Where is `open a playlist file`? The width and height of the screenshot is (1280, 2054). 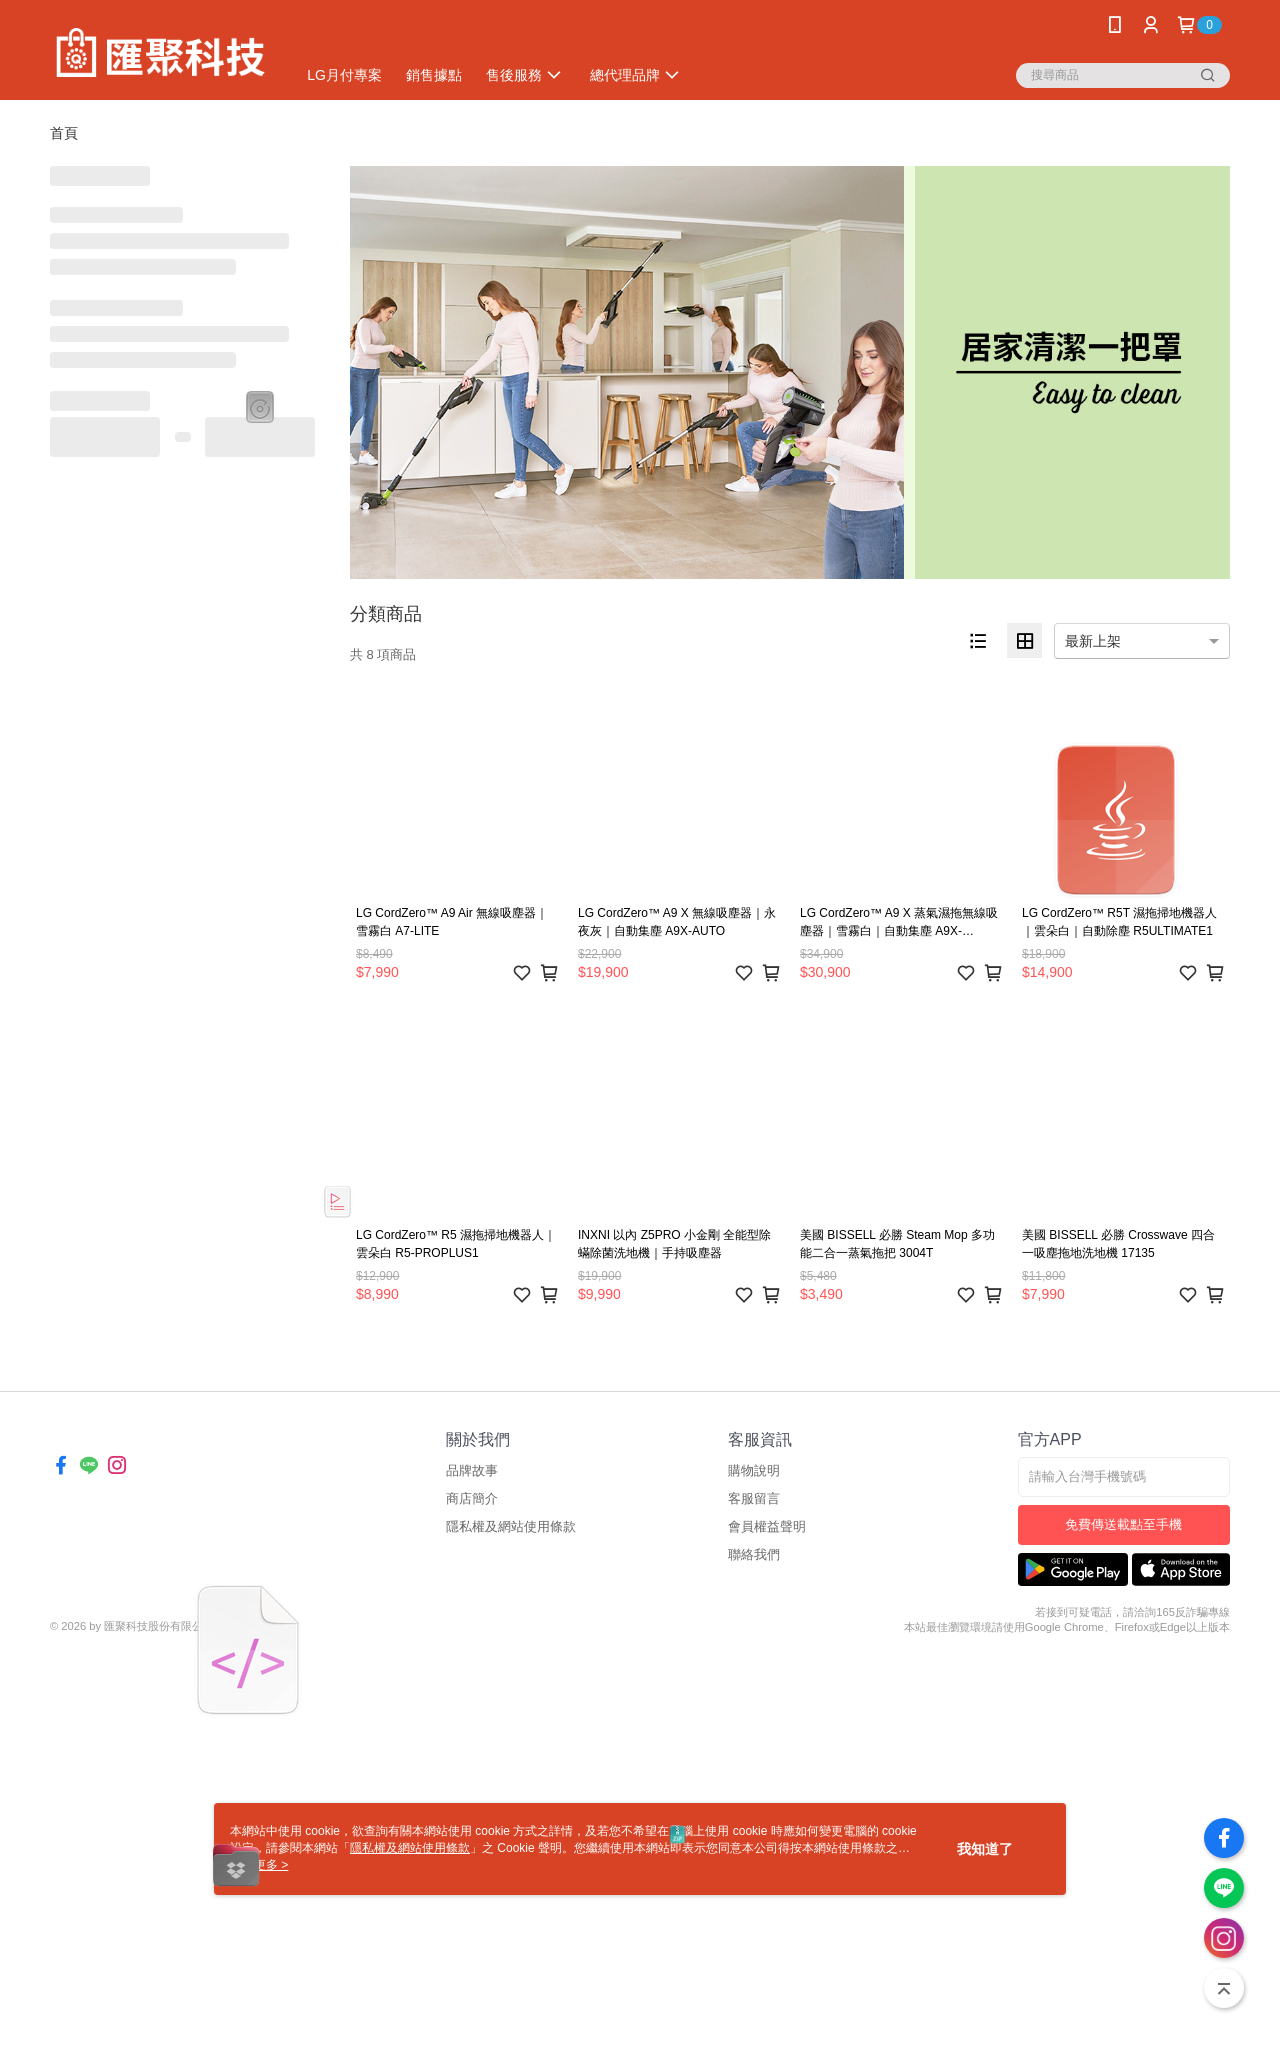 open a playlist file is located at coordinates (337, 1201).